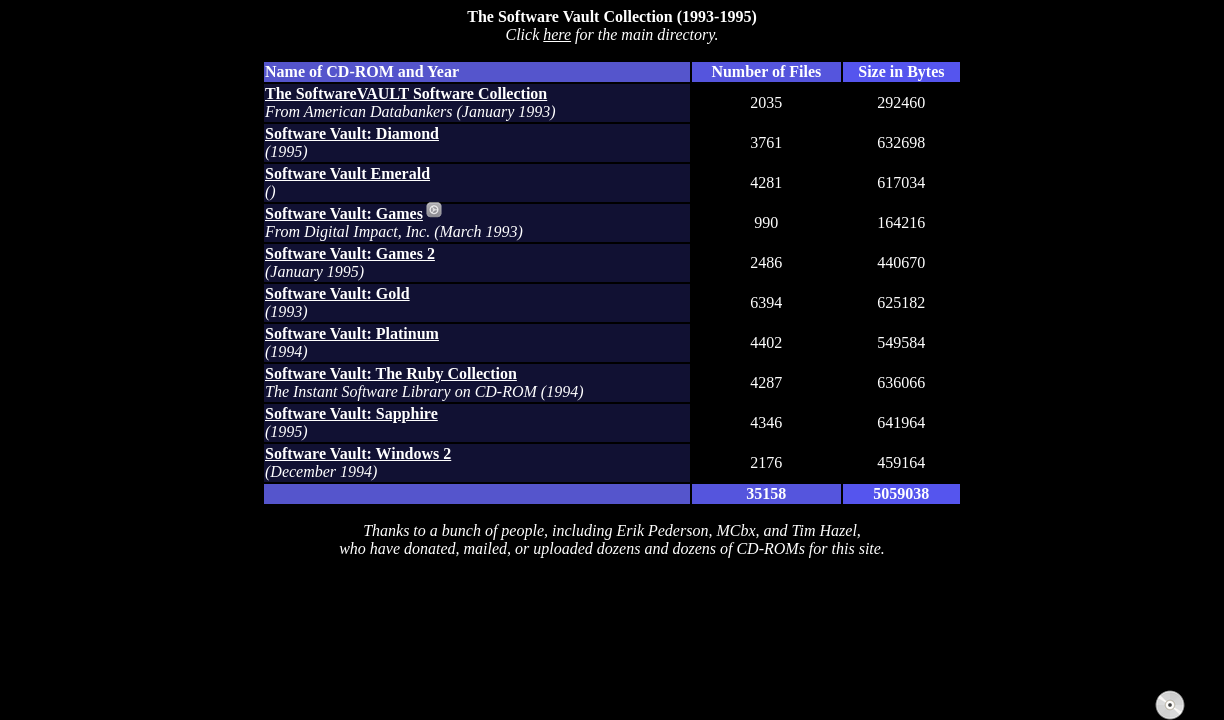 The image size is (1224, 720). Describe the element at coordinates (1170, 705) in the screenshot. I see `indicates a DVD-RW drive or rewritable disc device` at that location.